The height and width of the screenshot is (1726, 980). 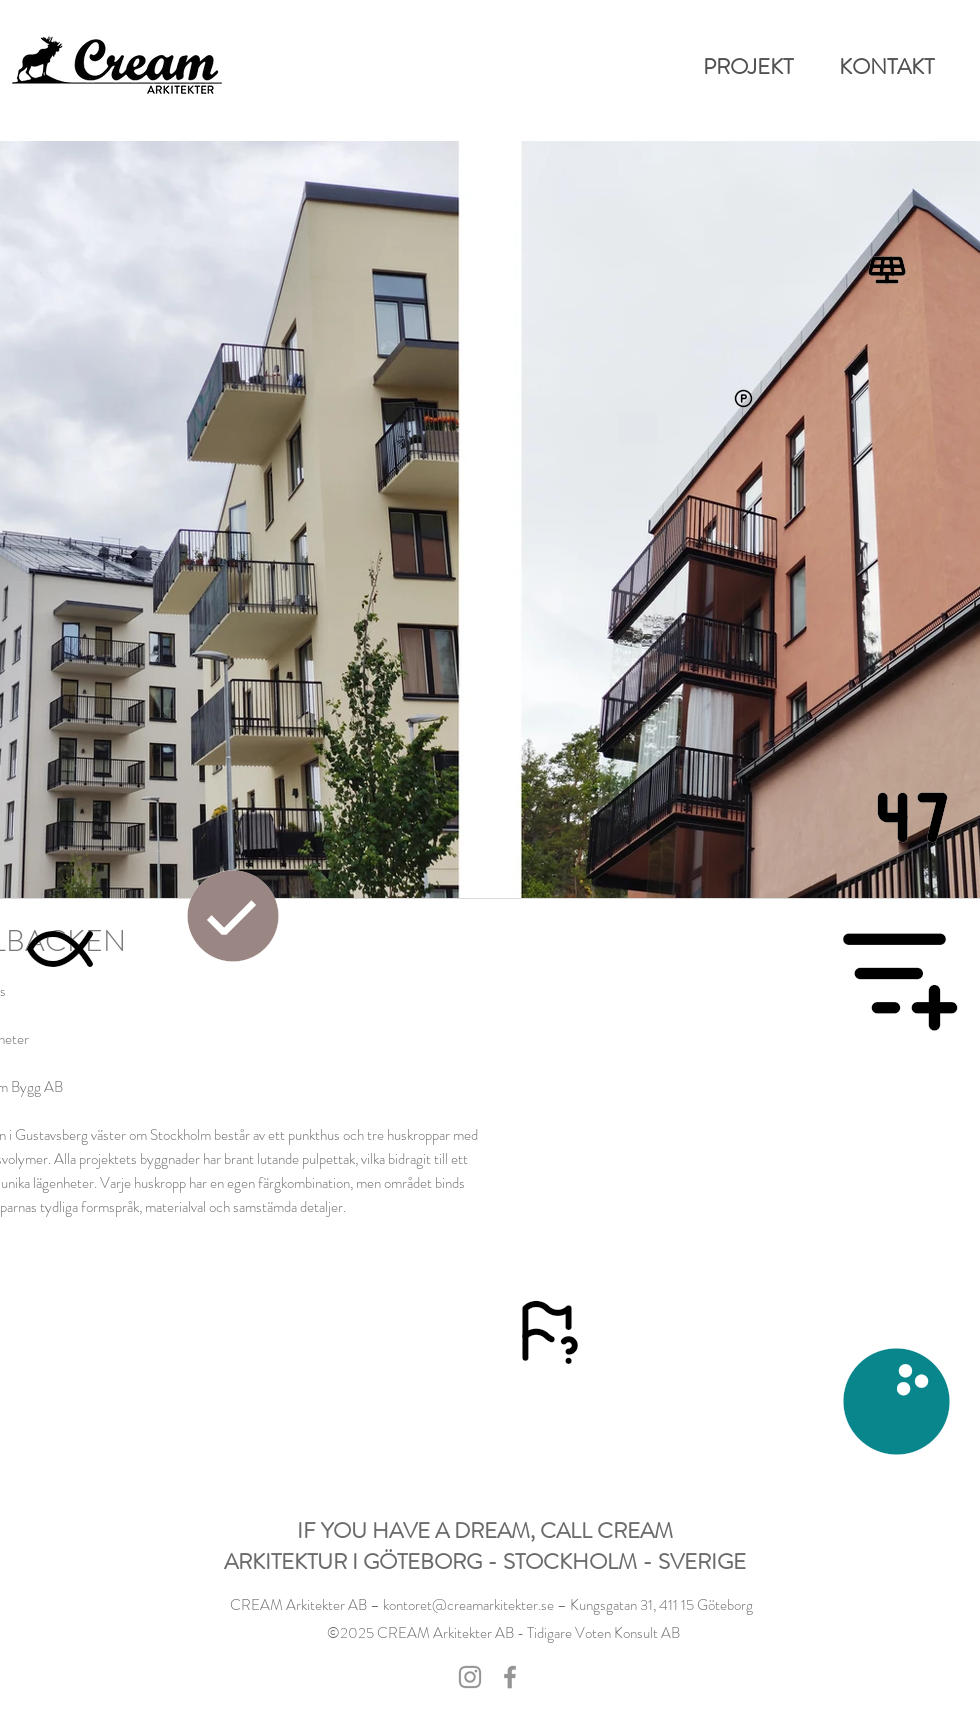 What do you see at coordinates (894, 973) in the screenshot?
I see `add a new filter criteria` at bounding box center [894, 973].